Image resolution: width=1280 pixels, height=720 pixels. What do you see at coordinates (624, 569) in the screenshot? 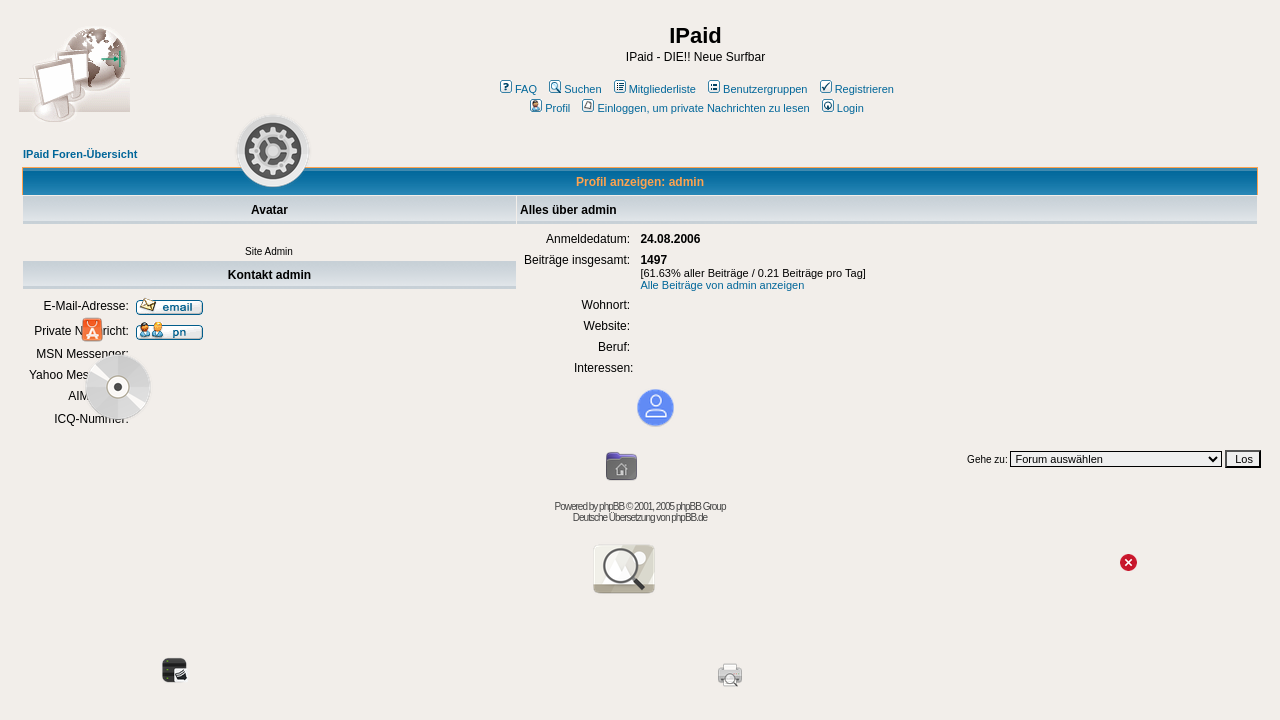
I see `open the image viewer application` at bounding box center [624, 569].